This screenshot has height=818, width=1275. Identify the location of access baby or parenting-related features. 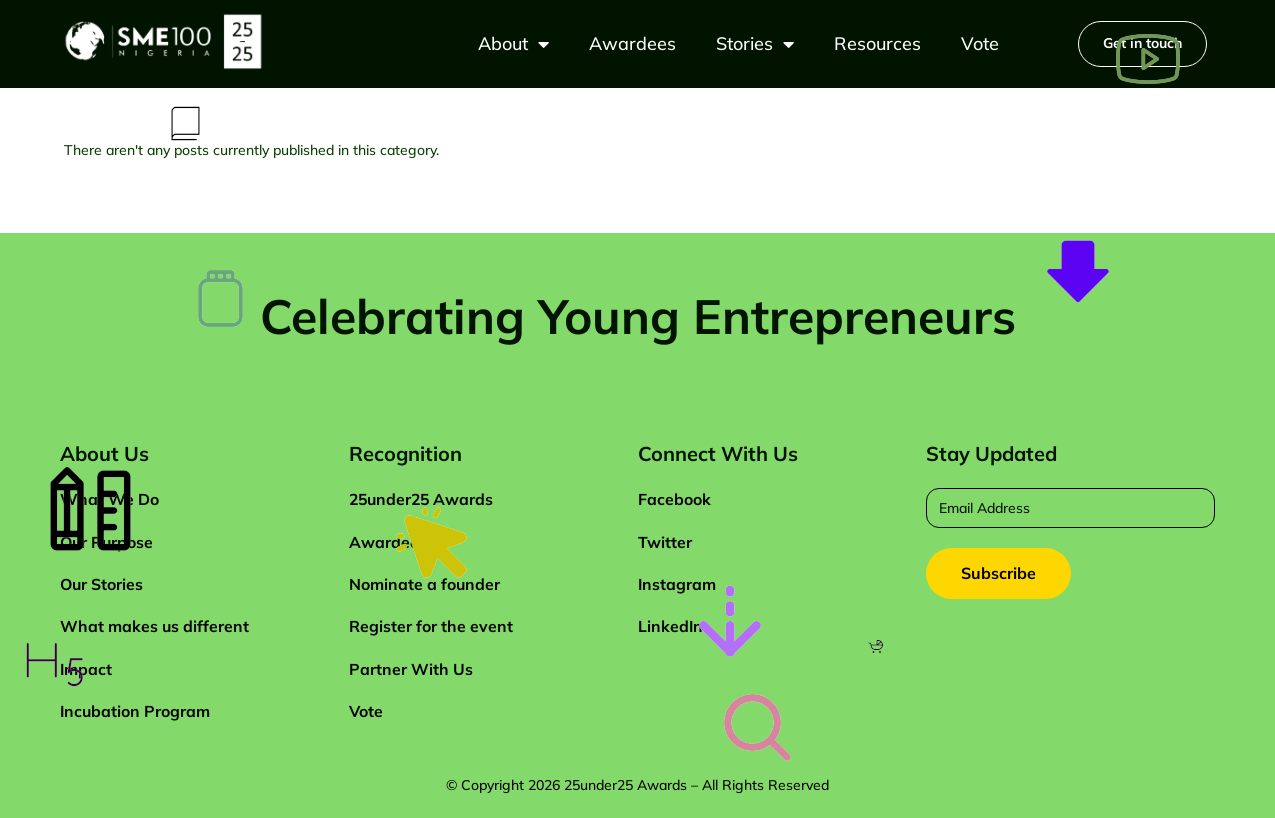
(876, 646).